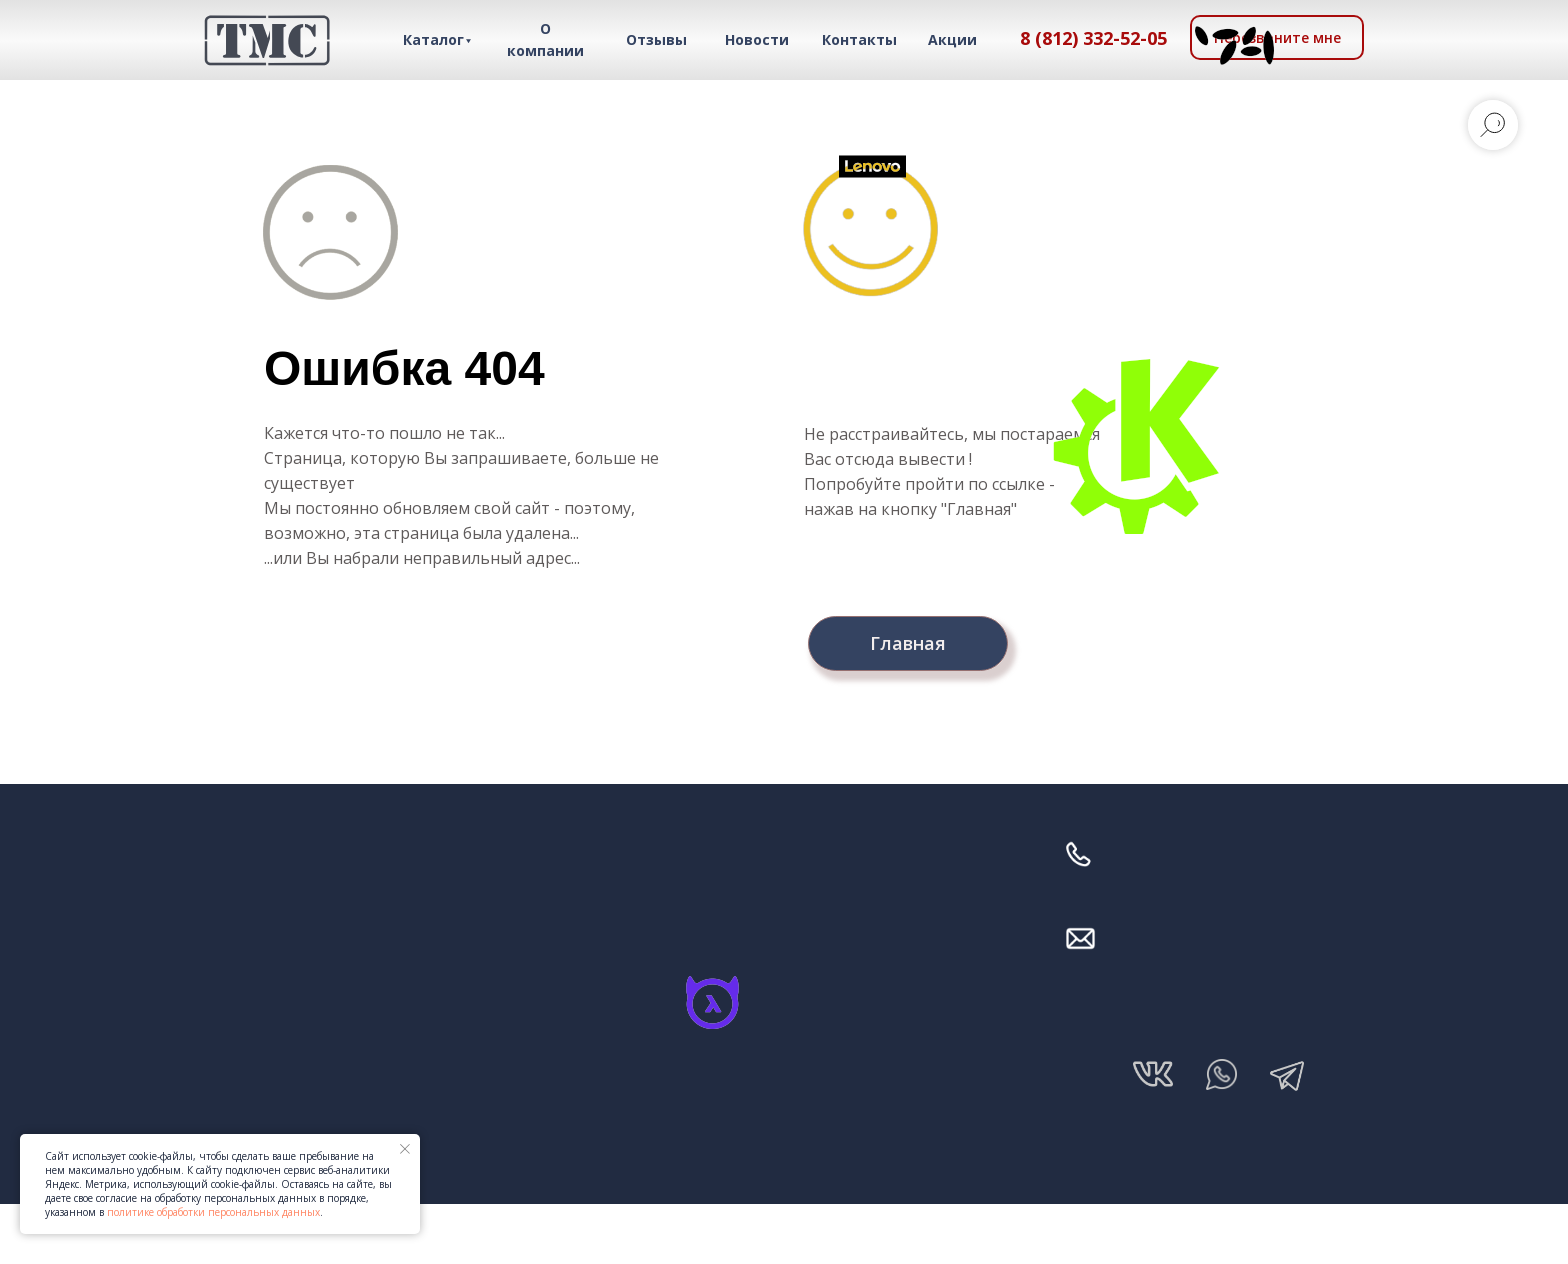 The image size is (1568, 1264). What do you see at coordinates (1136, 446) in the screenshot?
I see `open KDE desktop environment settings` at bounding box center [1136, 446].